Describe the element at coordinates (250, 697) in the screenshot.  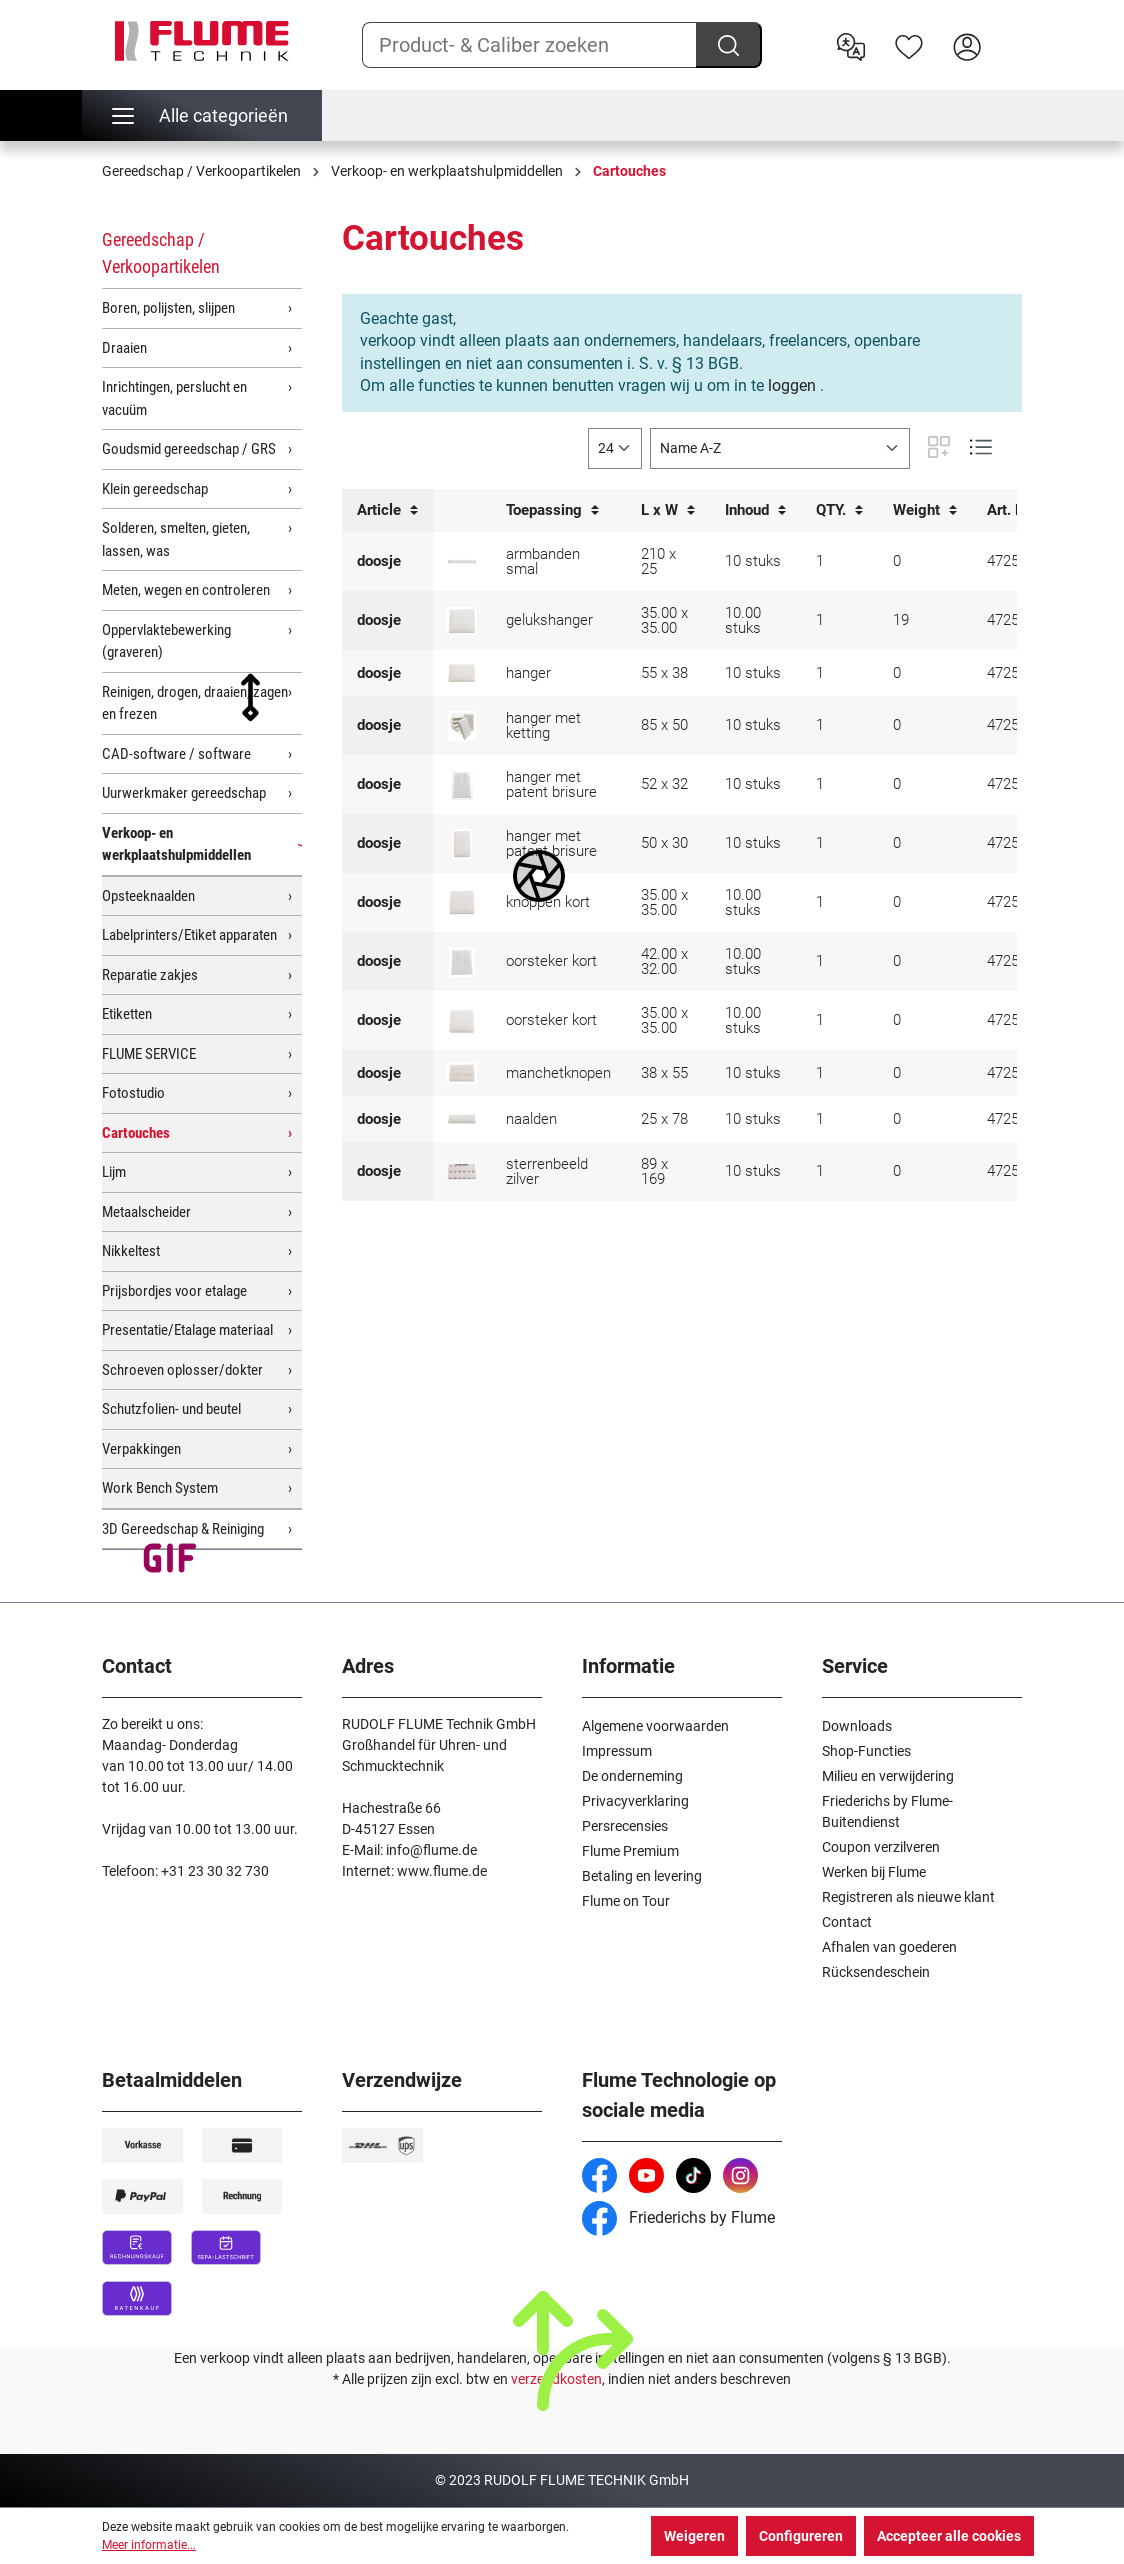
I see `move item up in priority or order` at that location.